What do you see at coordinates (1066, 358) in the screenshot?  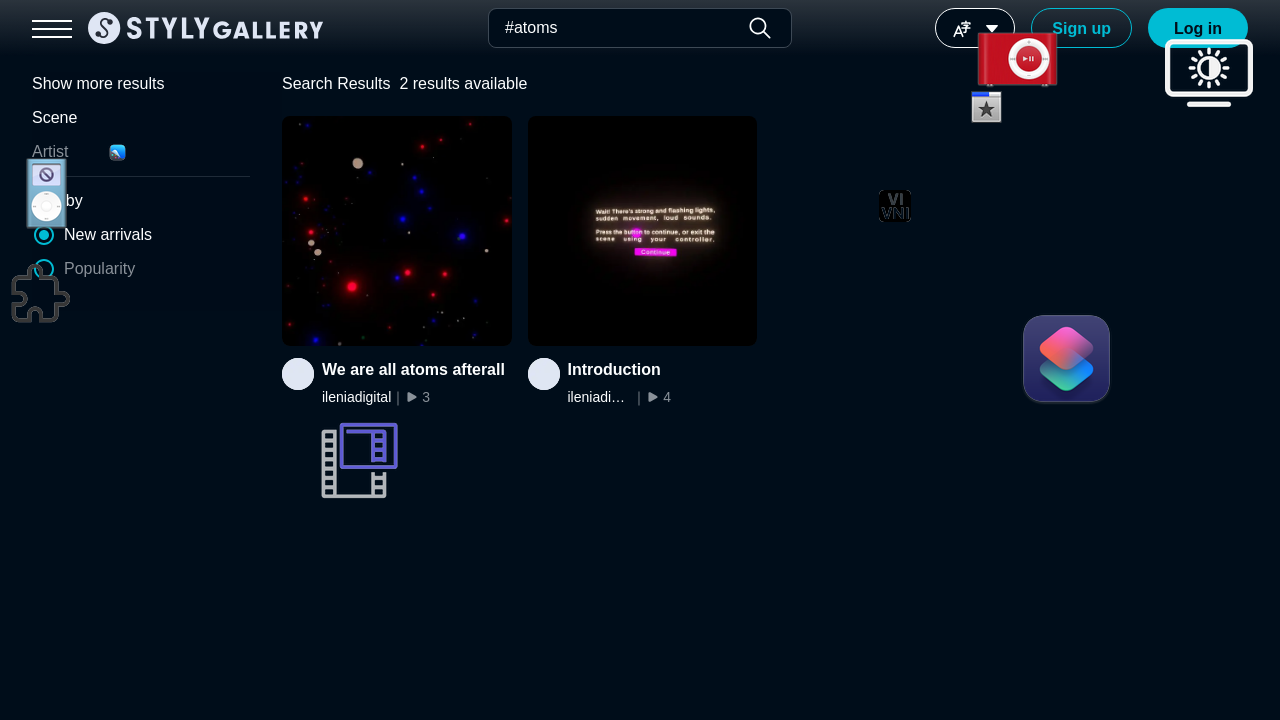 I see `open the shortcuts app to create or run automations` at bounding box center [1066, 358].